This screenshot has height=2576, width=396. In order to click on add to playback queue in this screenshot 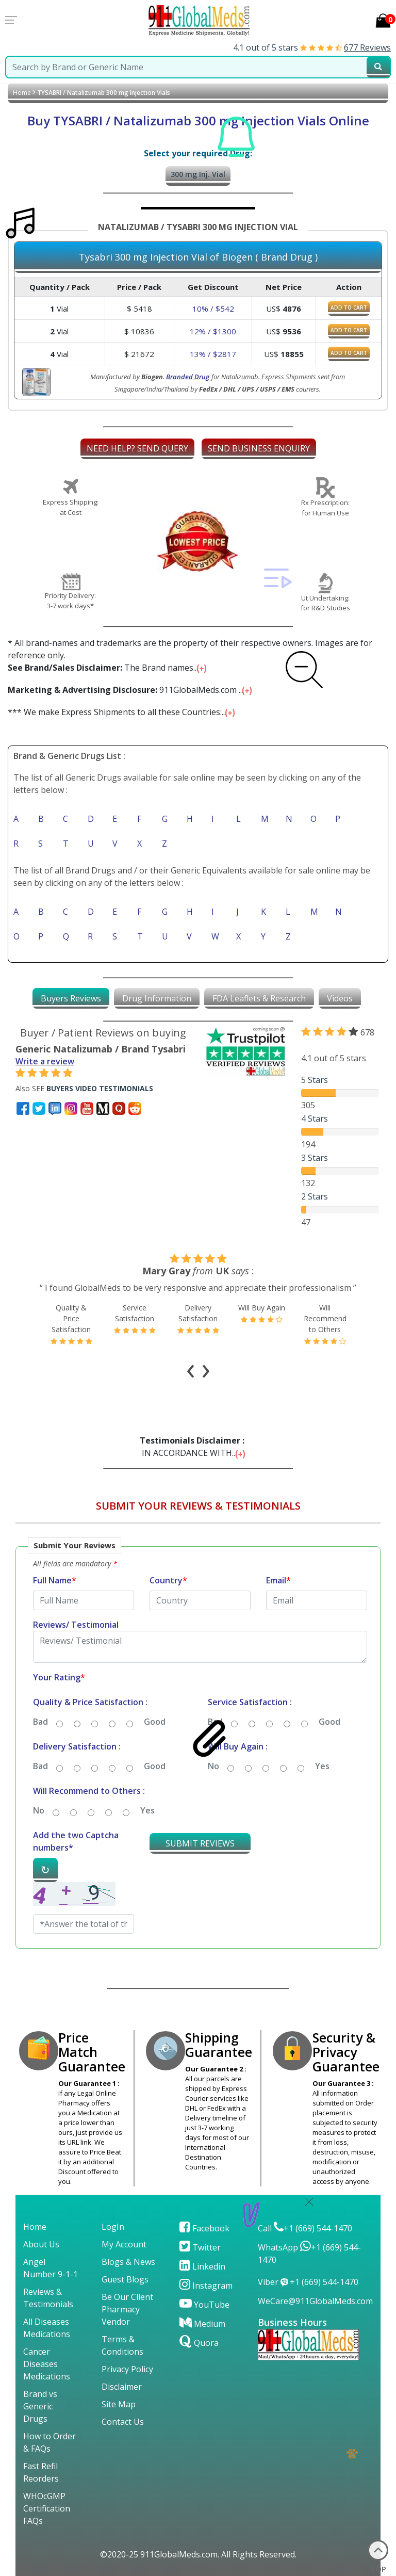, I will do `click(276, 578)`.